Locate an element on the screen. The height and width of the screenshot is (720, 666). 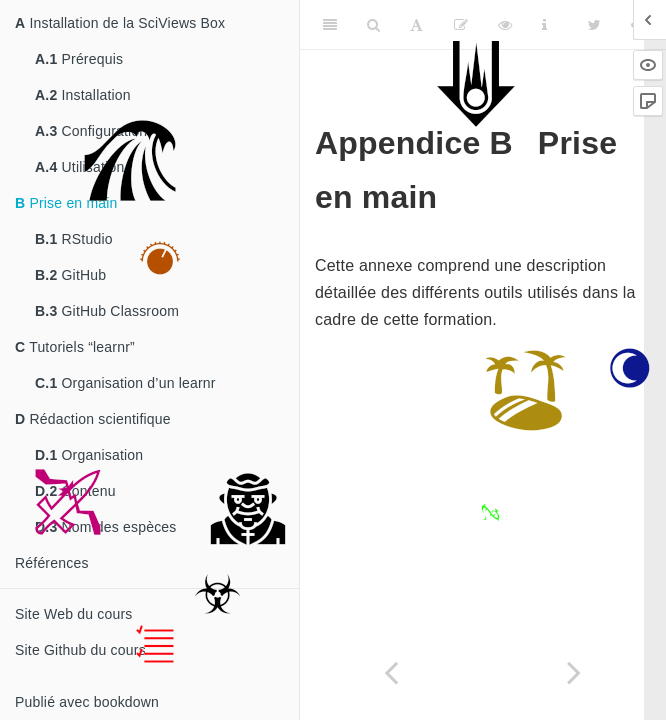
view your task checklist is located at coordinates (157, 646).